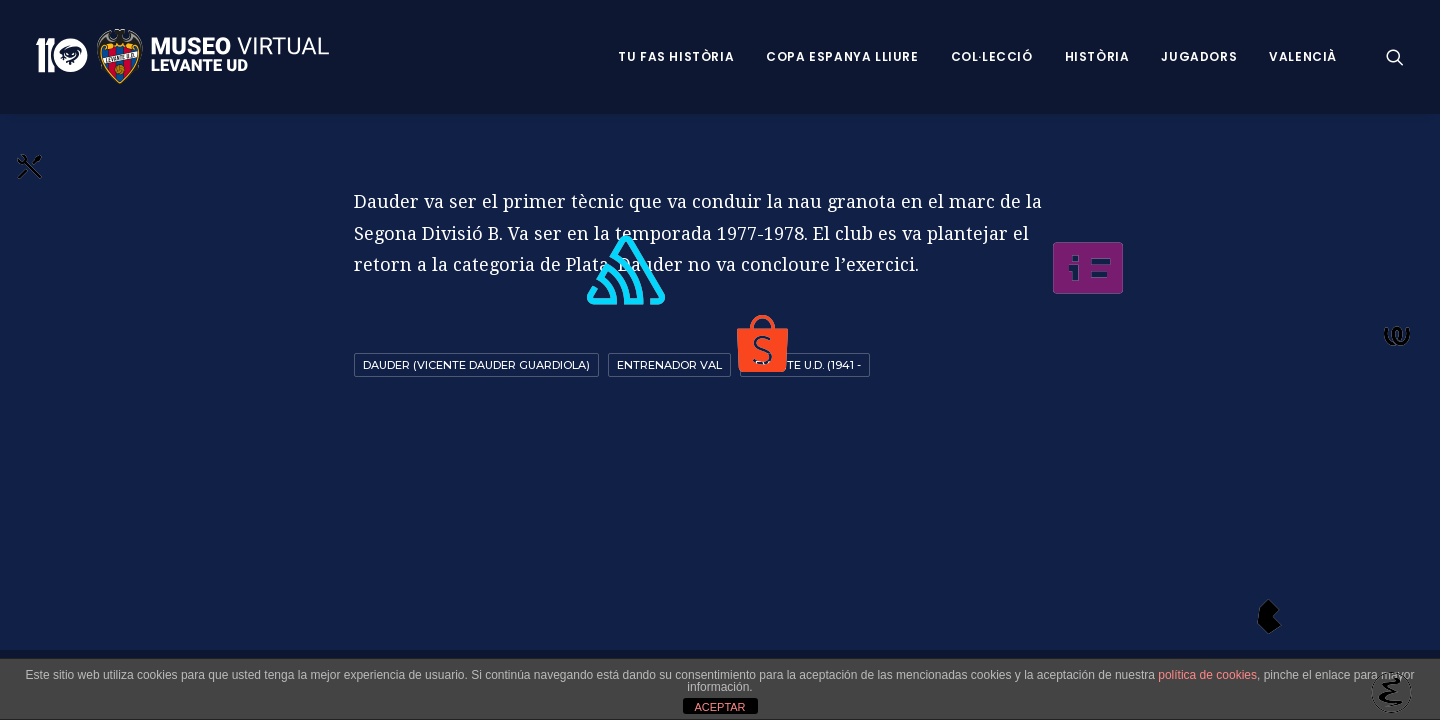 The width and height of the screenshot is (1440, 720). What do you see at coordinates (626, 270) in the screenshot?
I see `link to Sentry error monitoring service` at bounding box center [626, 270].